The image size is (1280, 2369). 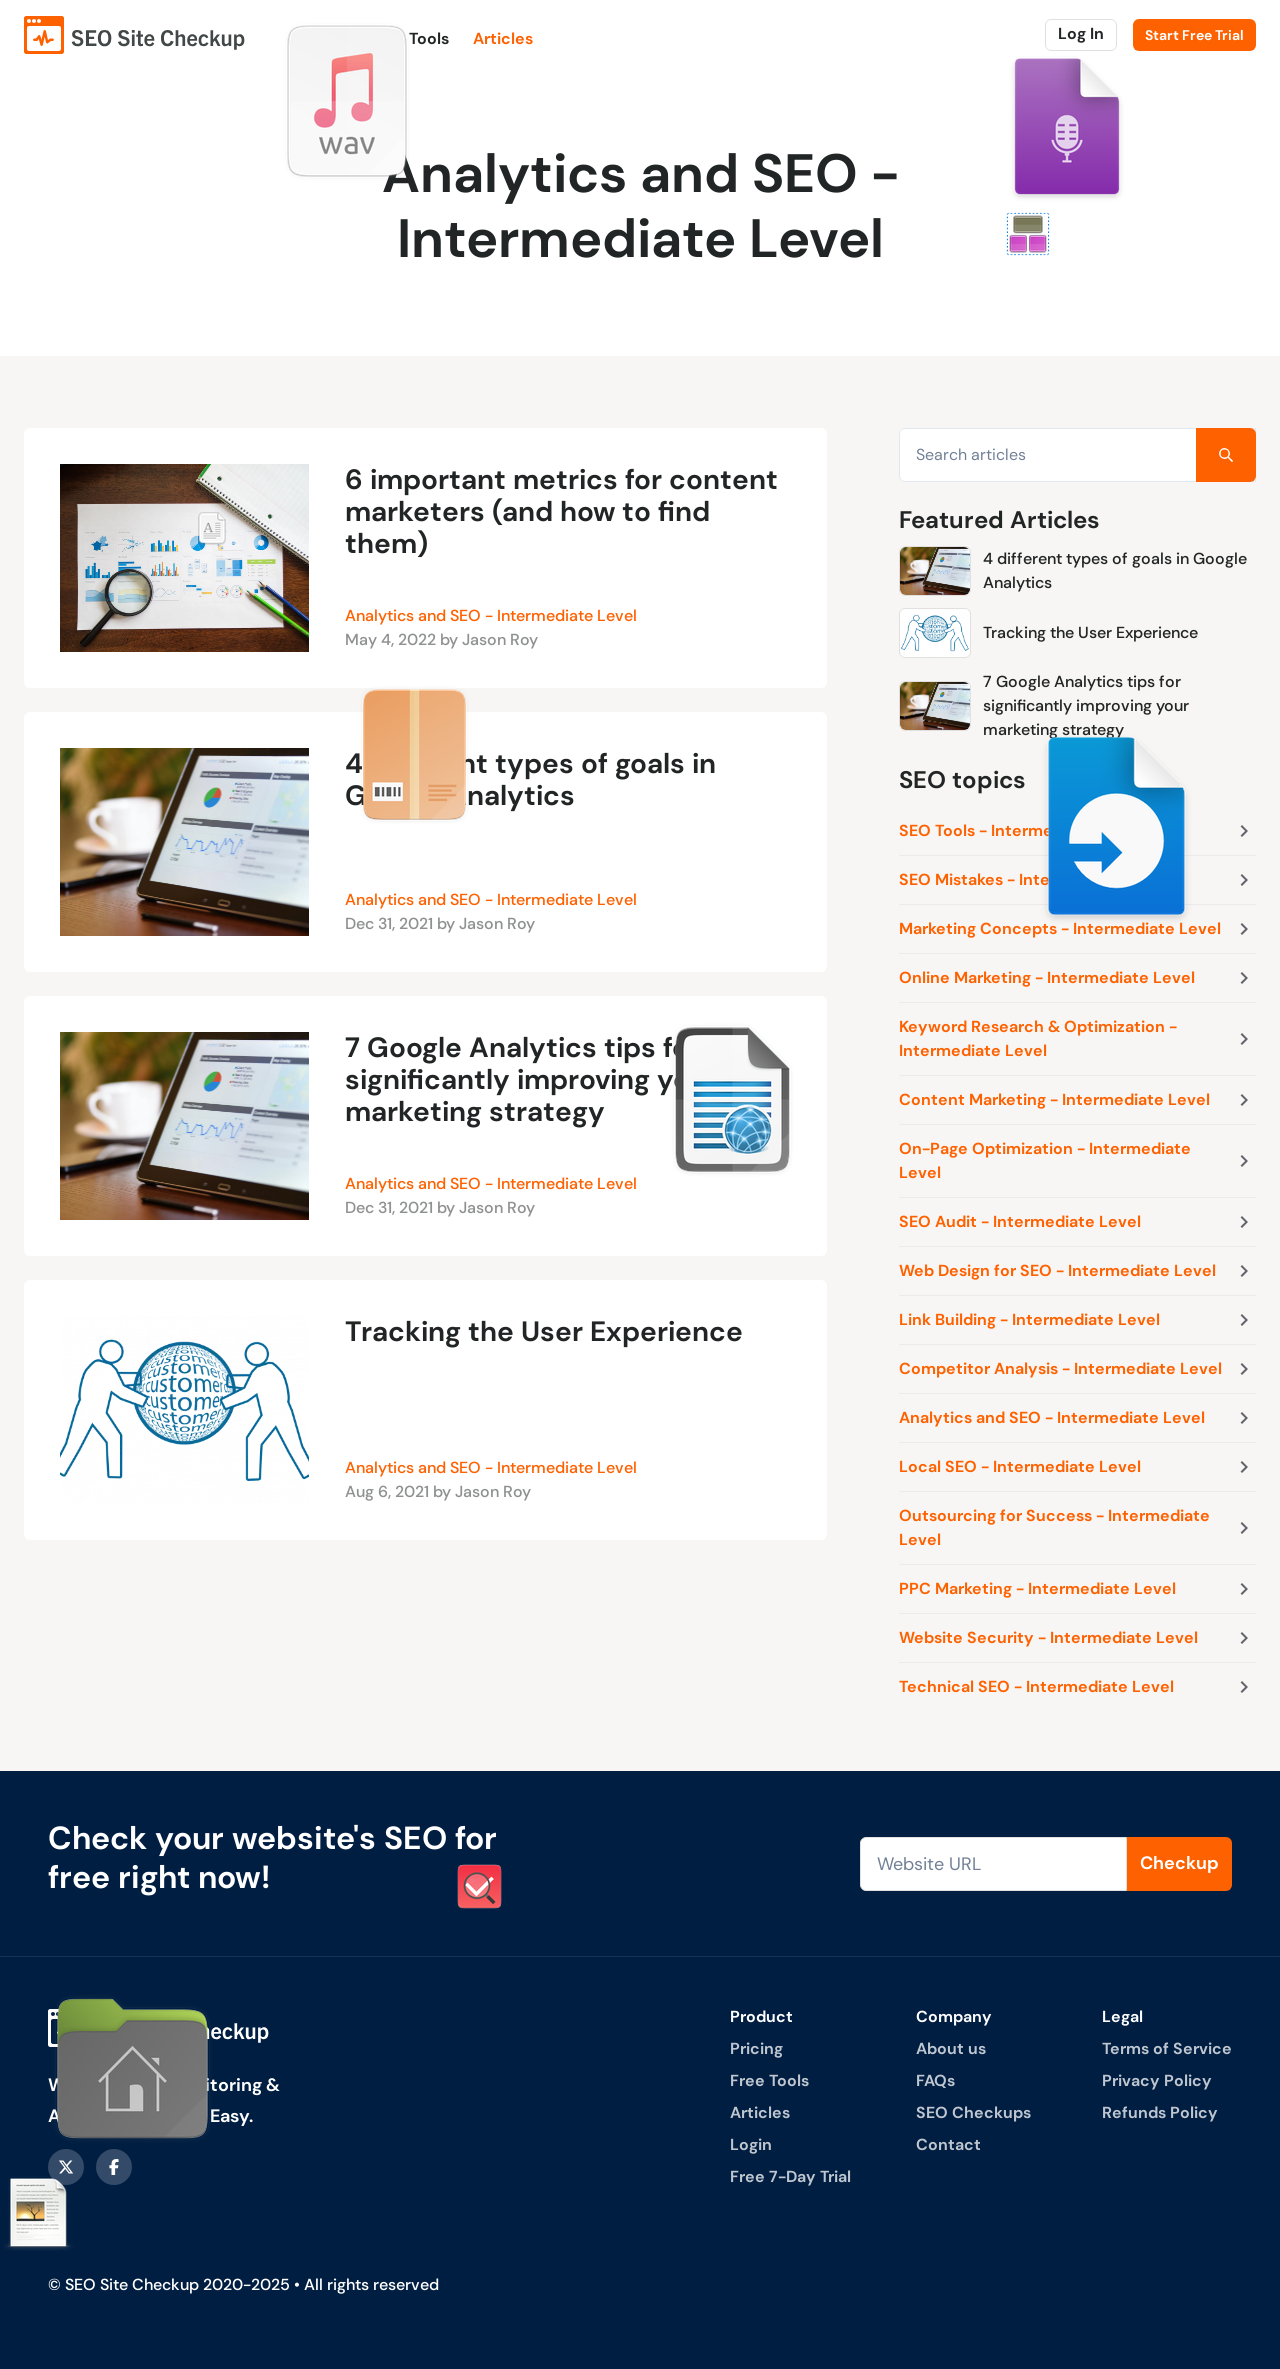 What do you see at coordinates (1067, 129) in the screenshot?
I see `a podcast audio file` at bounding box center [1067, 129].